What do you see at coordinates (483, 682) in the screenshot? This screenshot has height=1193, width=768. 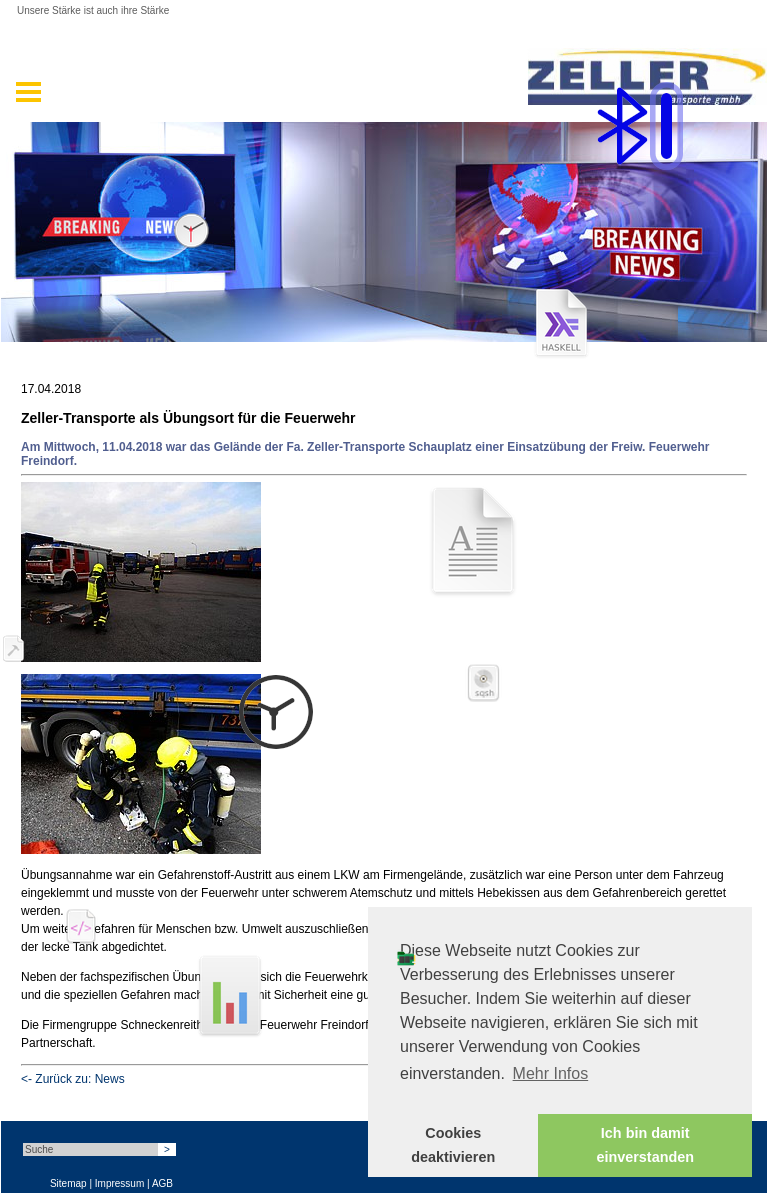 I see `a squashfs compressed filesystem image file` at bounding box center [483, 682].